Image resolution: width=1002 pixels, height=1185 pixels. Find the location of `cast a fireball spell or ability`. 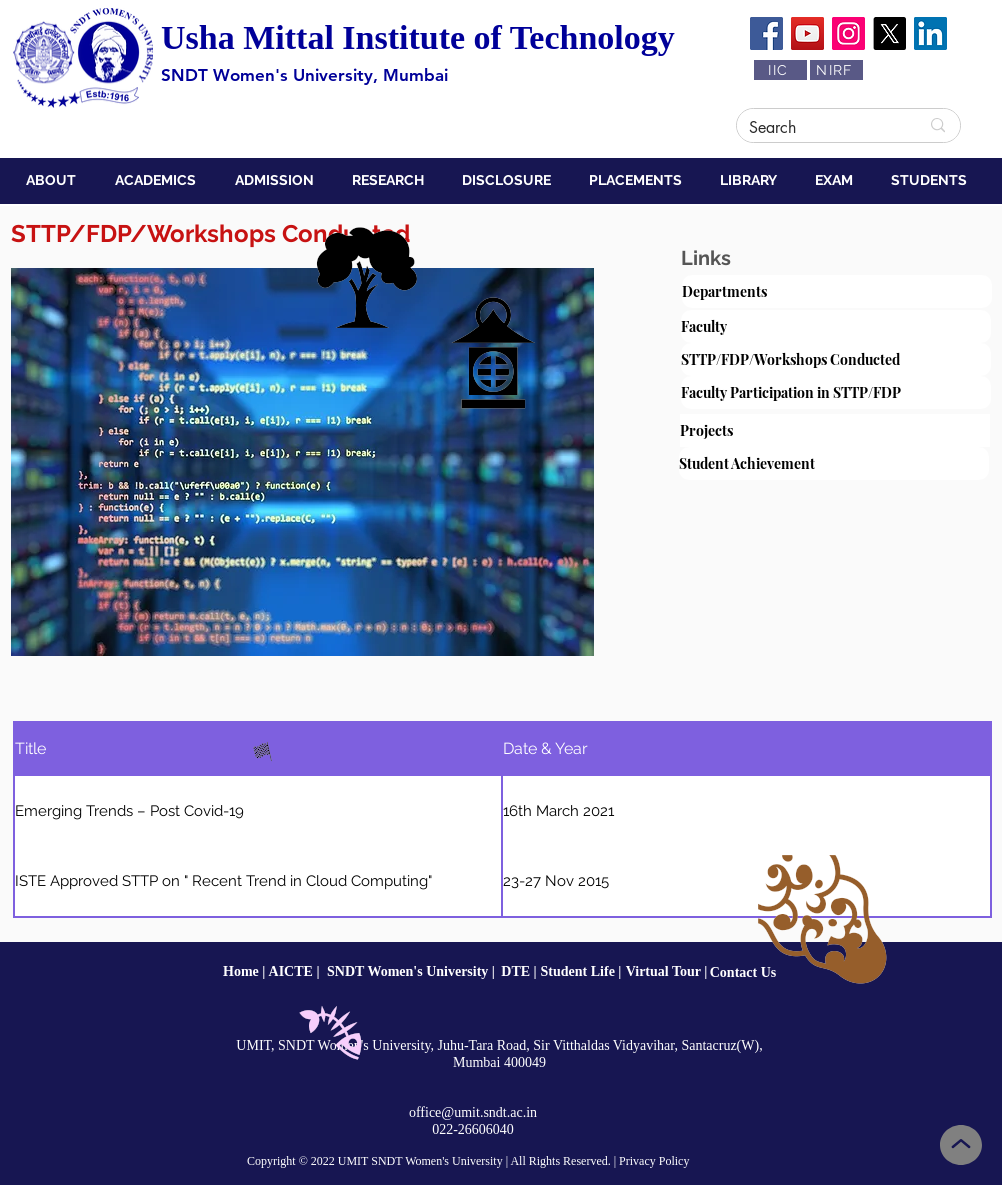

cast a fireball spell or ability is located at coordinates (822, 919).